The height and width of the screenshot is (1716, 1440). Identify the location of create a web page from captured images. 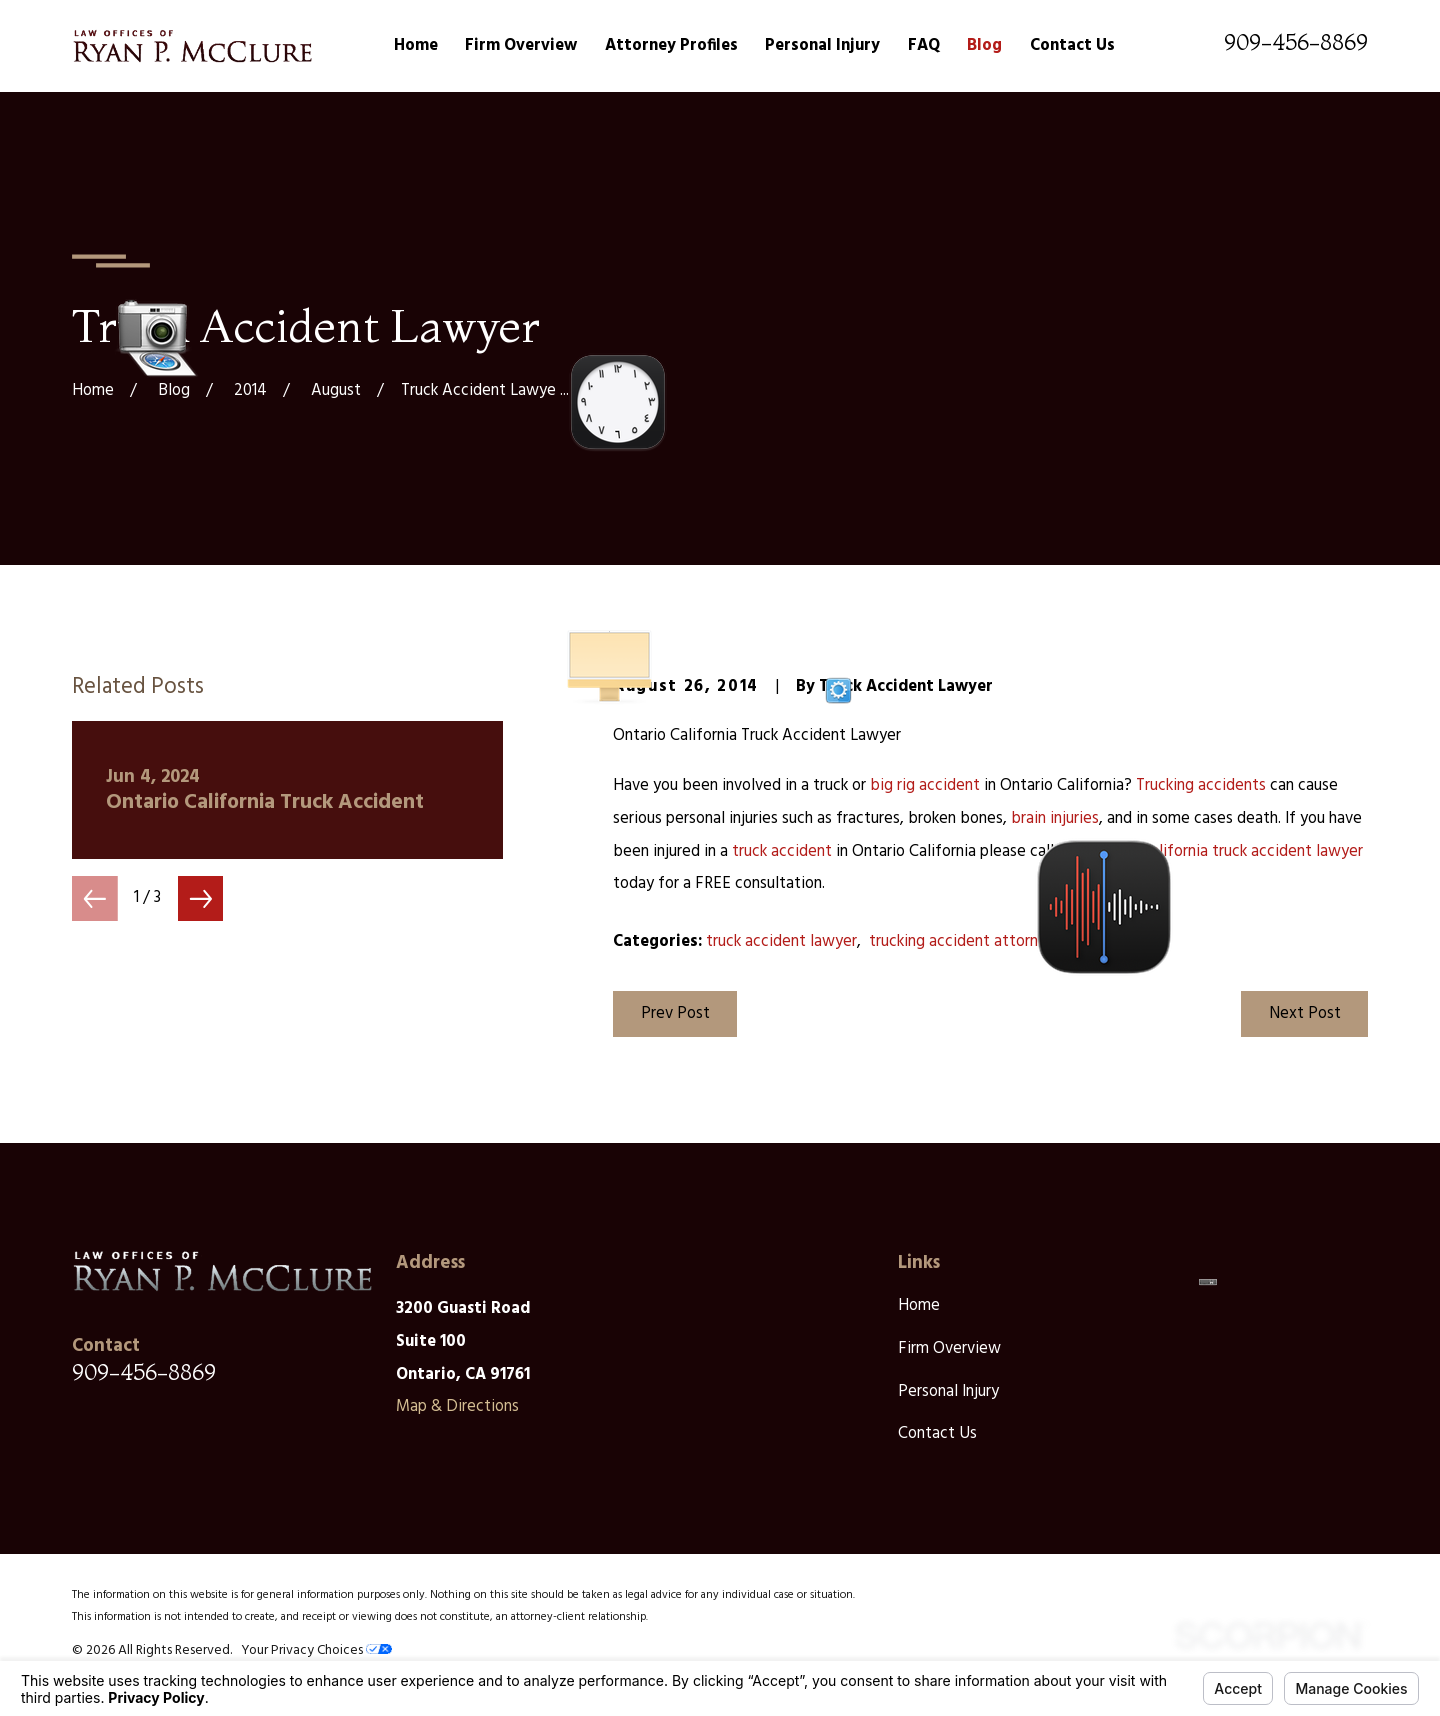
(152, 338).